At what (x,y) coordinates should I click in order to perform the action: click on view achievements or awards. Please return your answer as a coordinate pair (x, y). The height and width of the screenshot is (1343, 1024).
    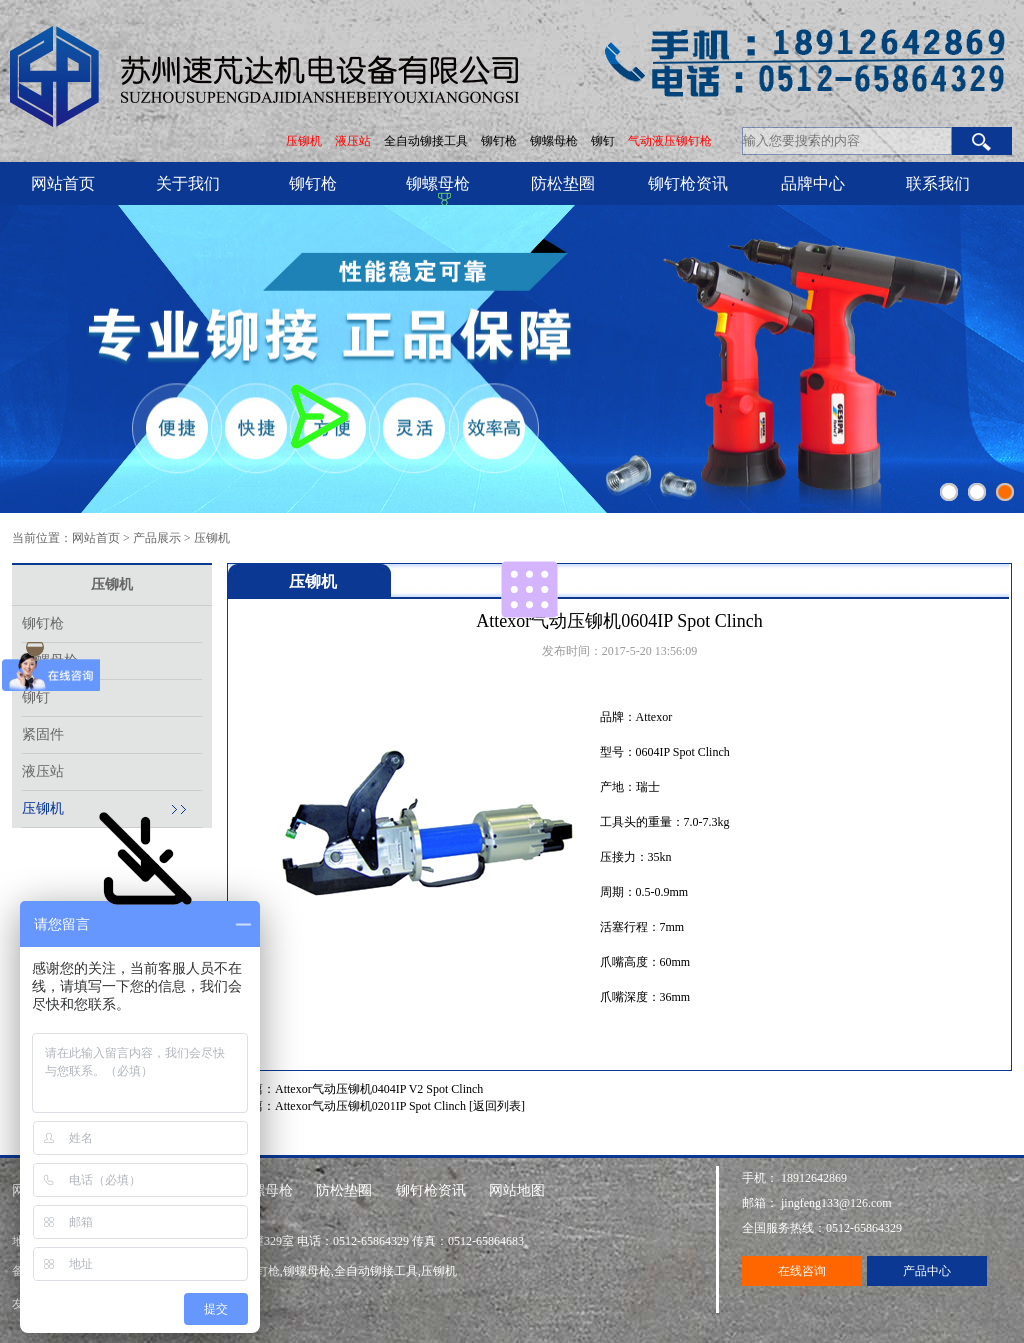
    Looking at the image, I should click on (444, 198).